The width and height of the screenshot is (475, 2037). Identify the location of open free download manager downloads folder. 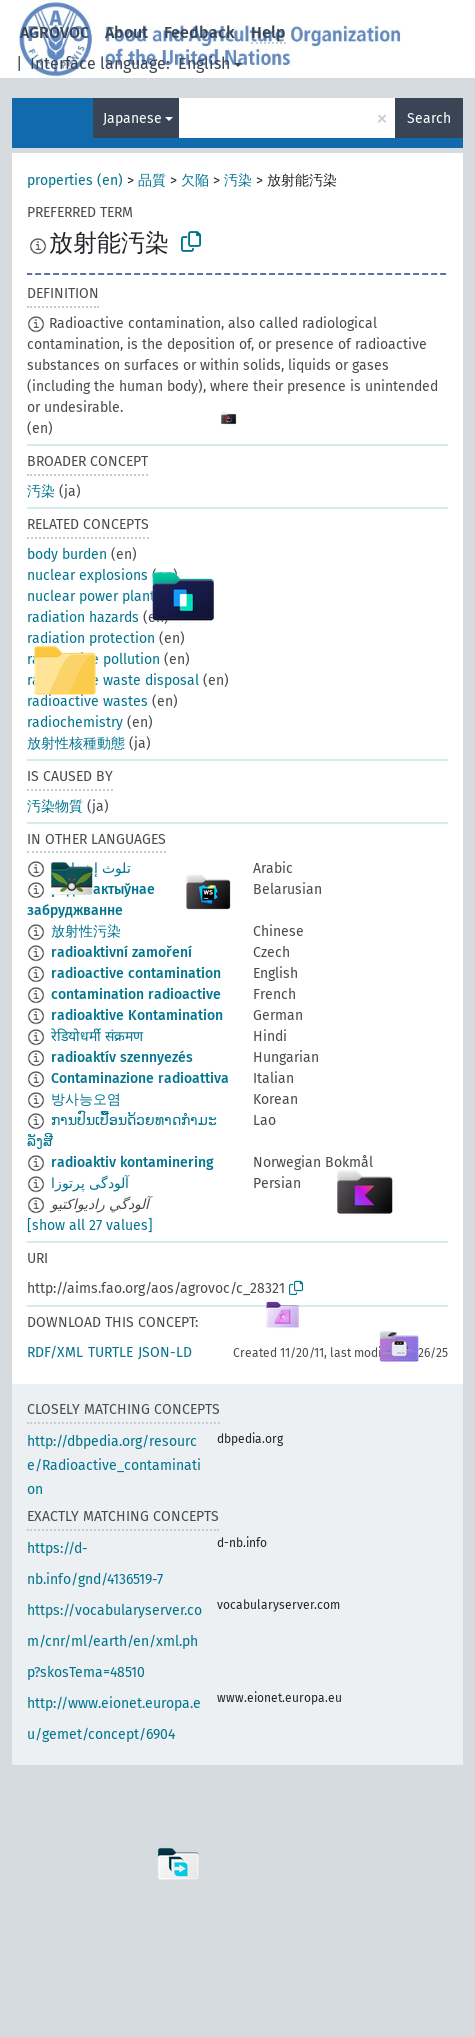
(178, 1865).